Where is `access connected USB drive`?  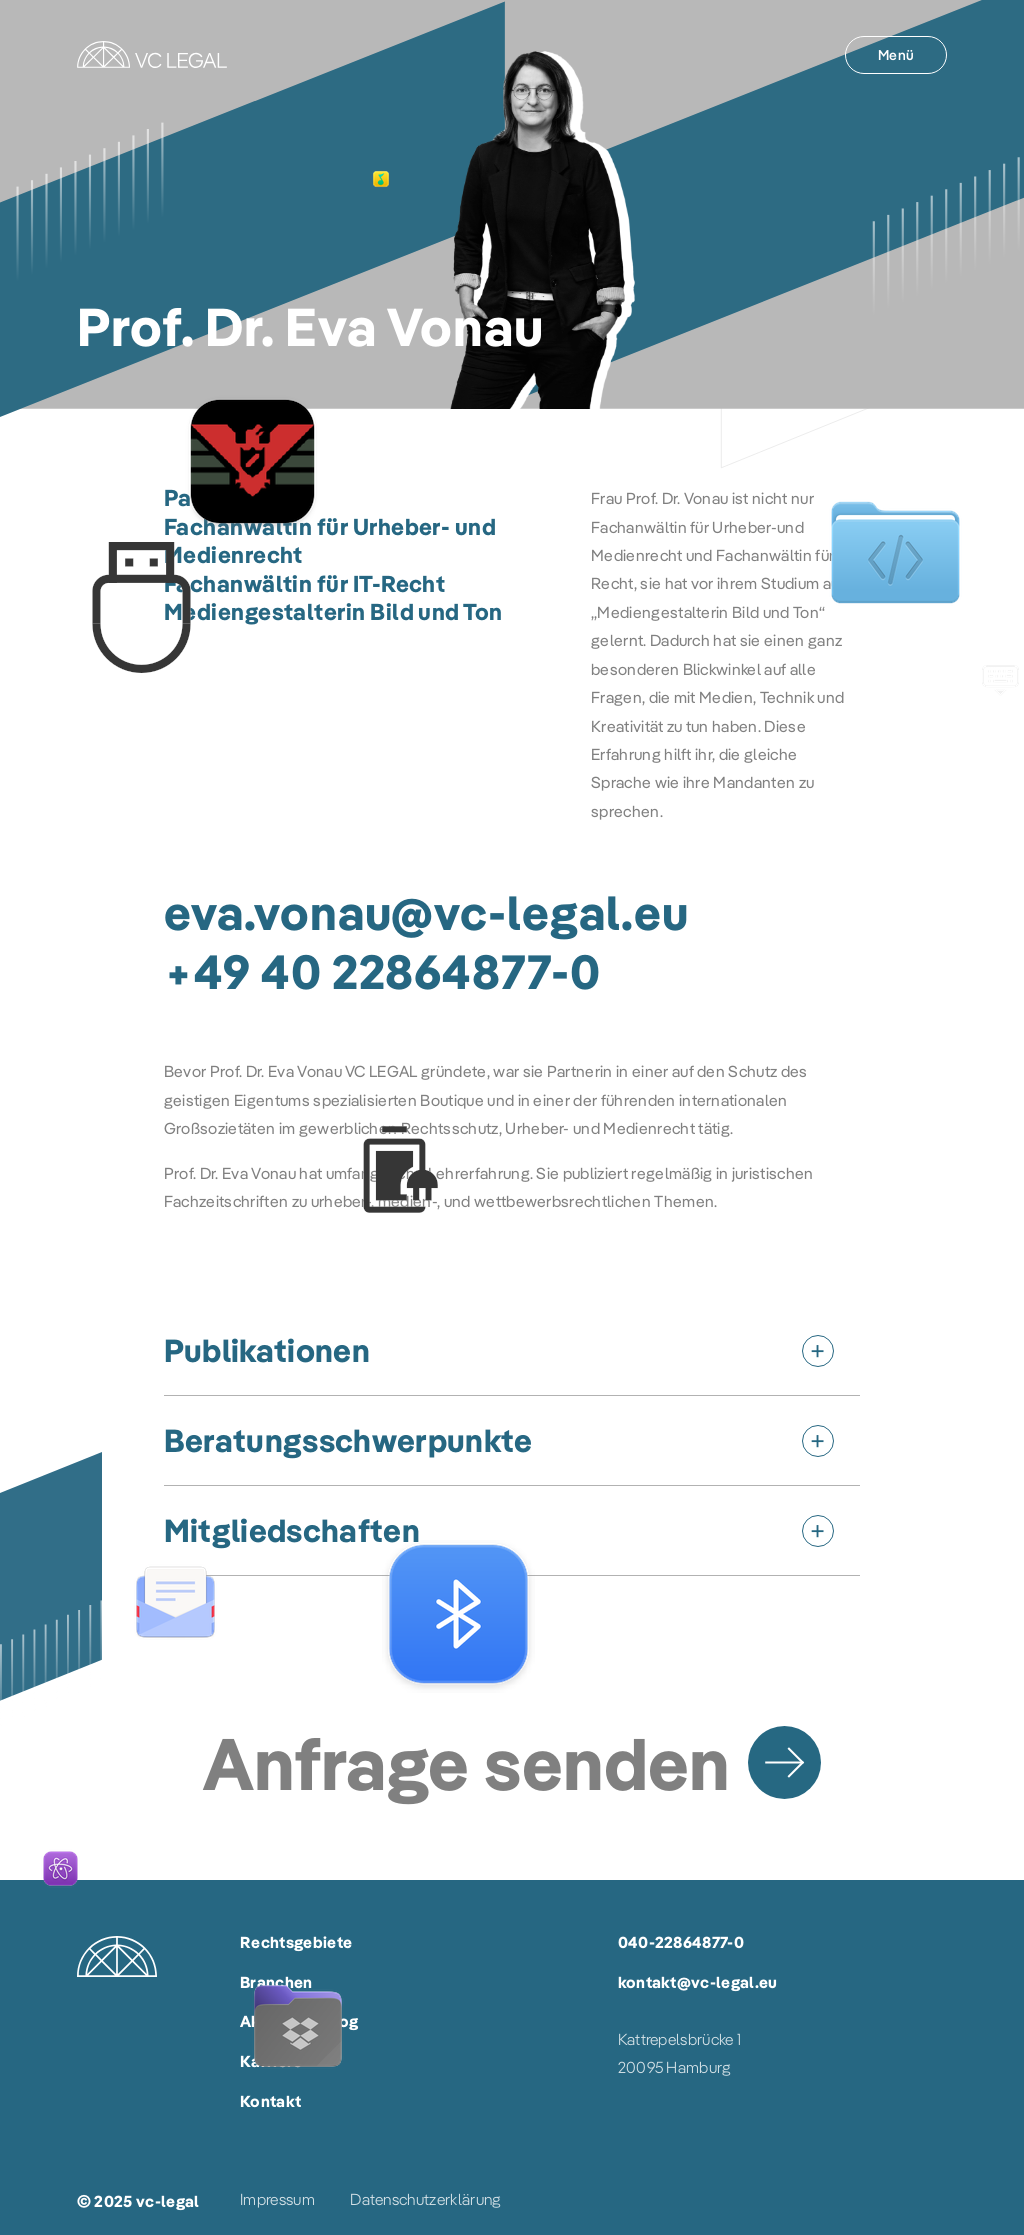 access connected USB drive is located at coordinates (141, 607).